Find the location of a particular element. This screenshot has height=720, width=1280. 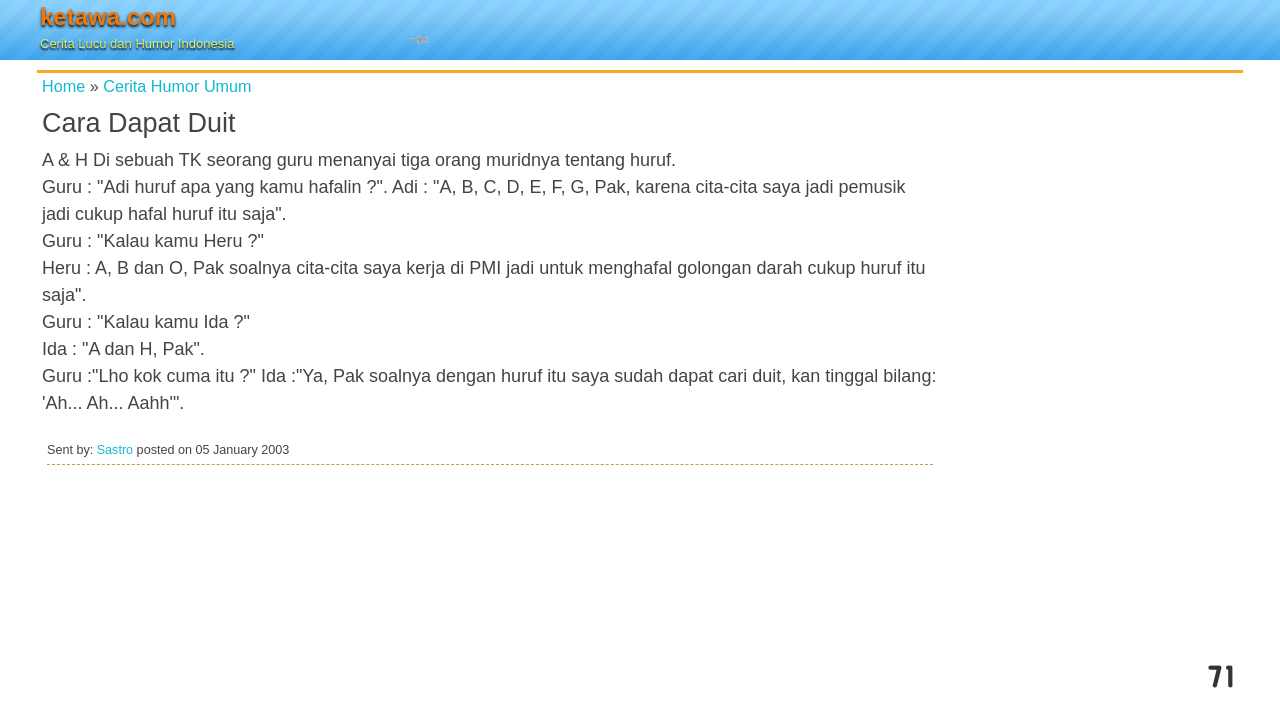

pin an item to keep it visible is located at coordinates (419, 40).